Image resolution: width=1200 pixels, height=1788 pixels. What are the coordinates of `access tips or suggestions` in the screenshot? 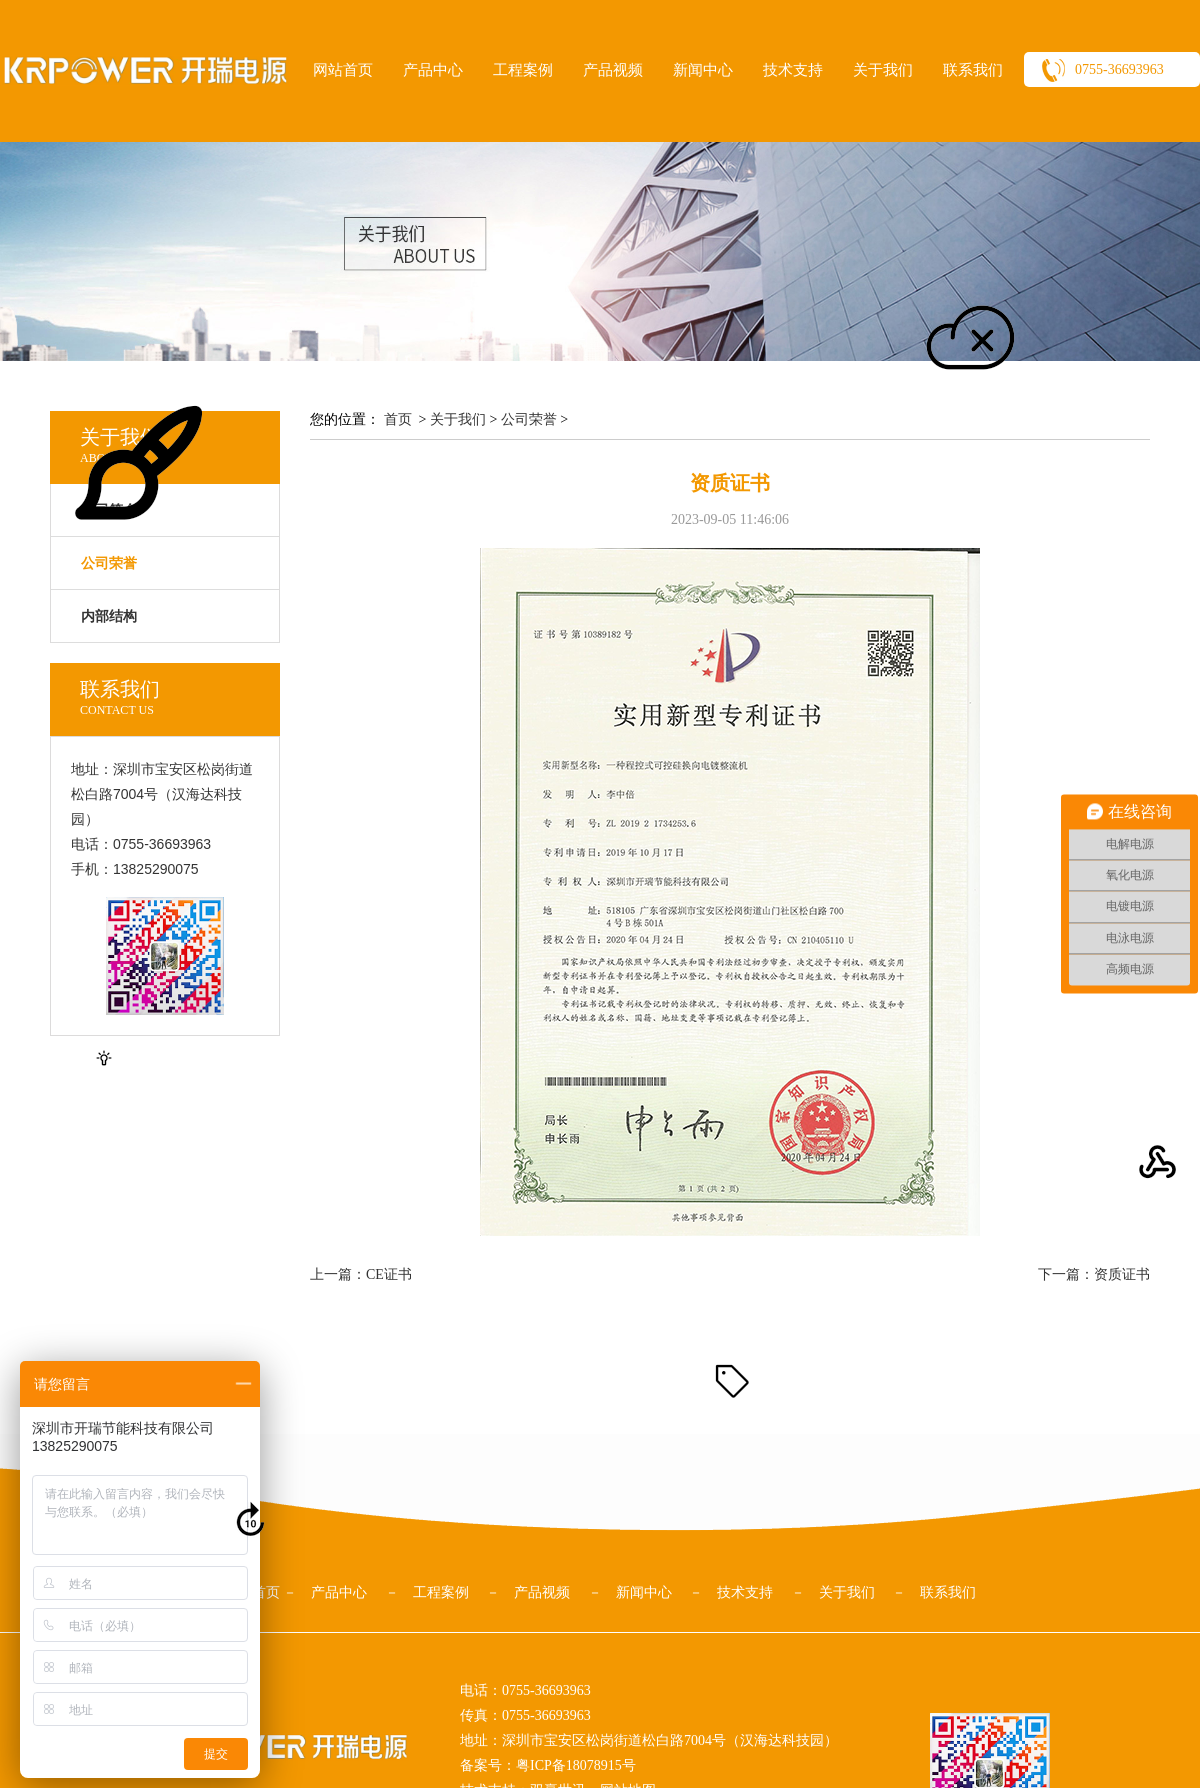 It's located at (104, 1058).